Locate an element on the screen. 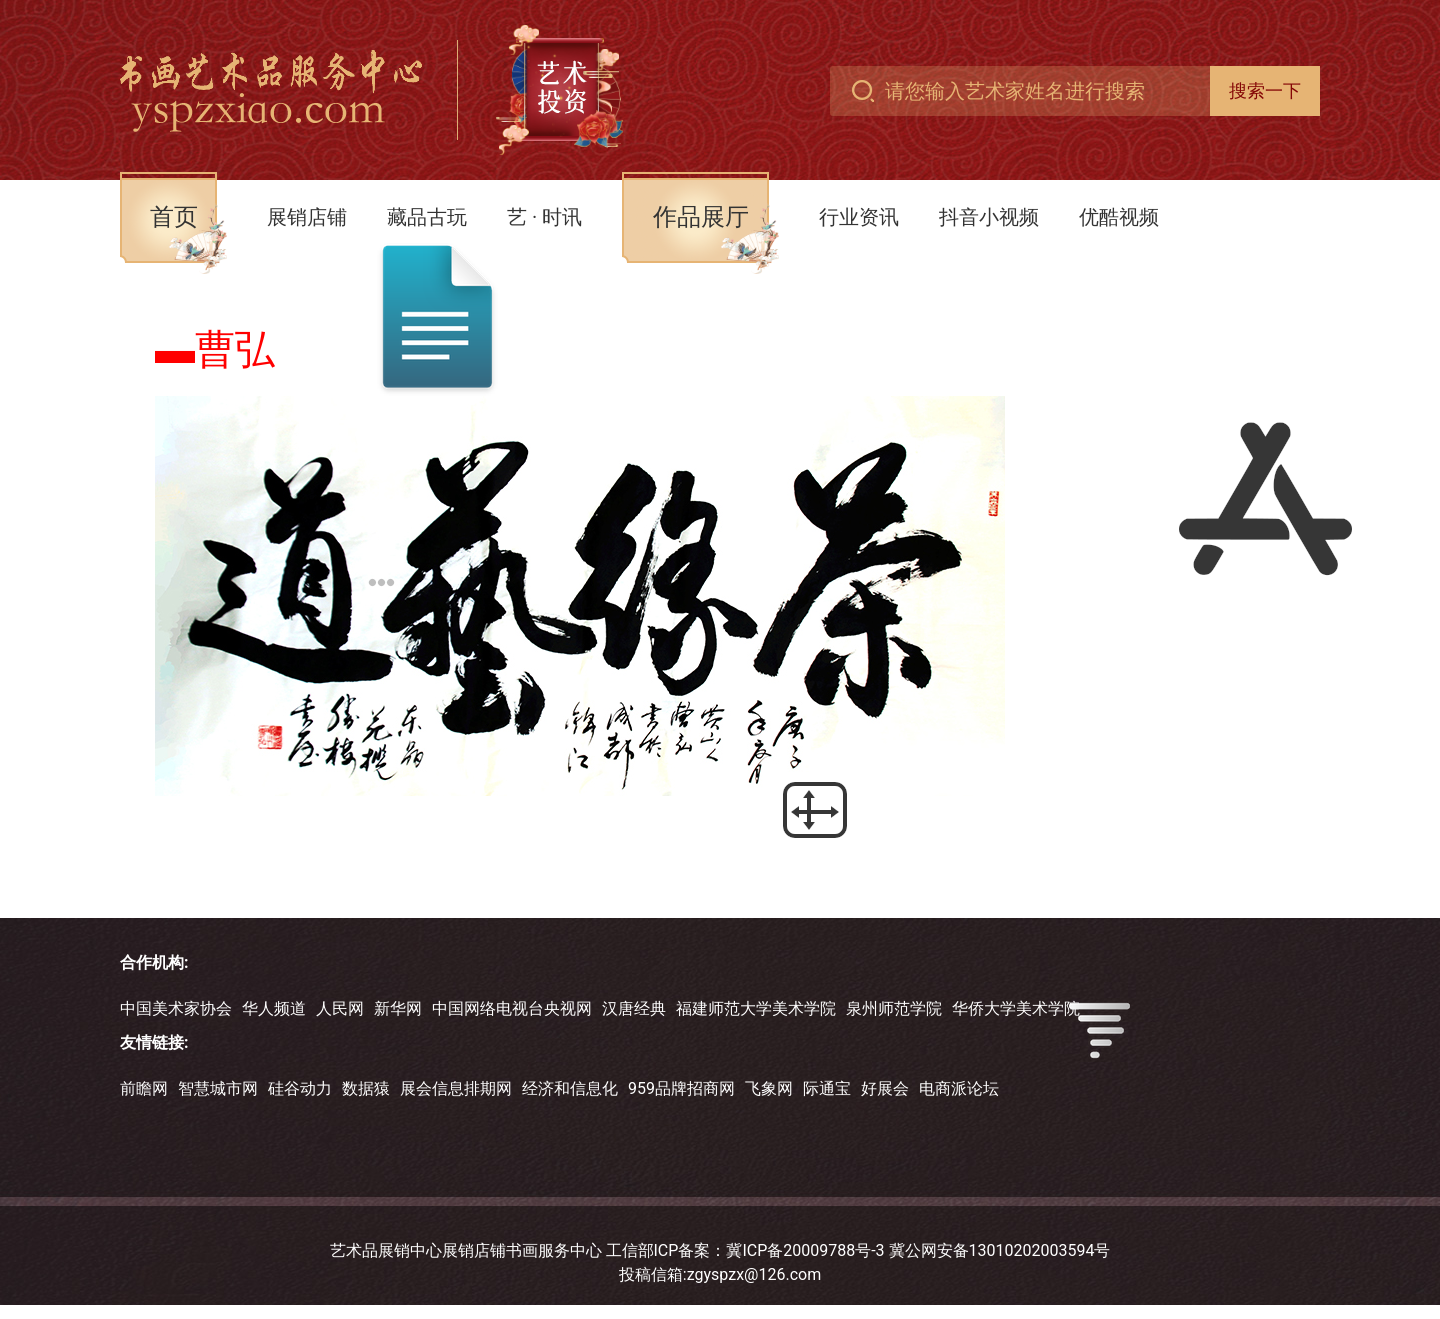 The image size is (1440, 1319). adjust display or screen settings is located at coordinates (815, 810).